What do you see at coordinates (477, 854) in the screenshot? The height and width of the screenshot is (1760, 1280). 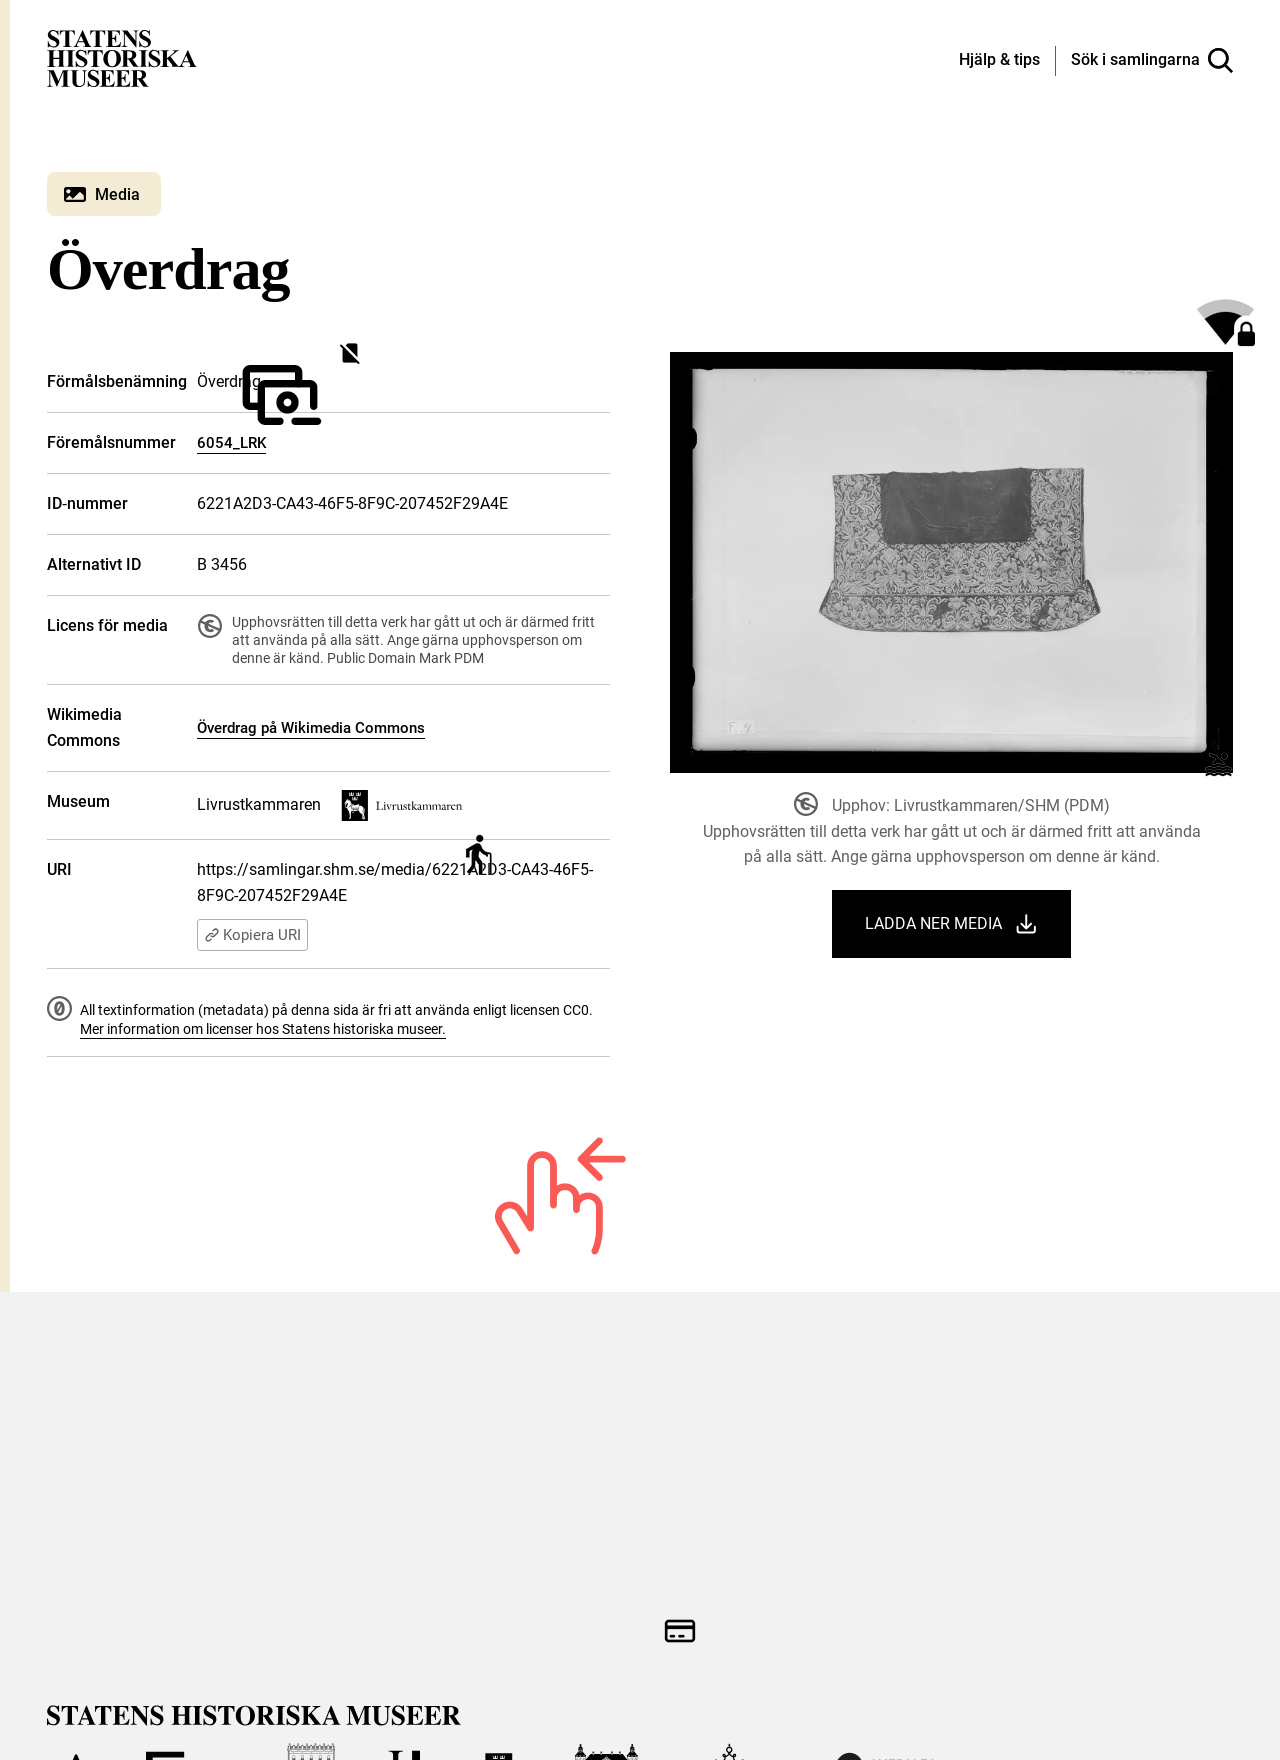 I see `access elderly or senior accessibility settings` at bounding box center [477, 854].